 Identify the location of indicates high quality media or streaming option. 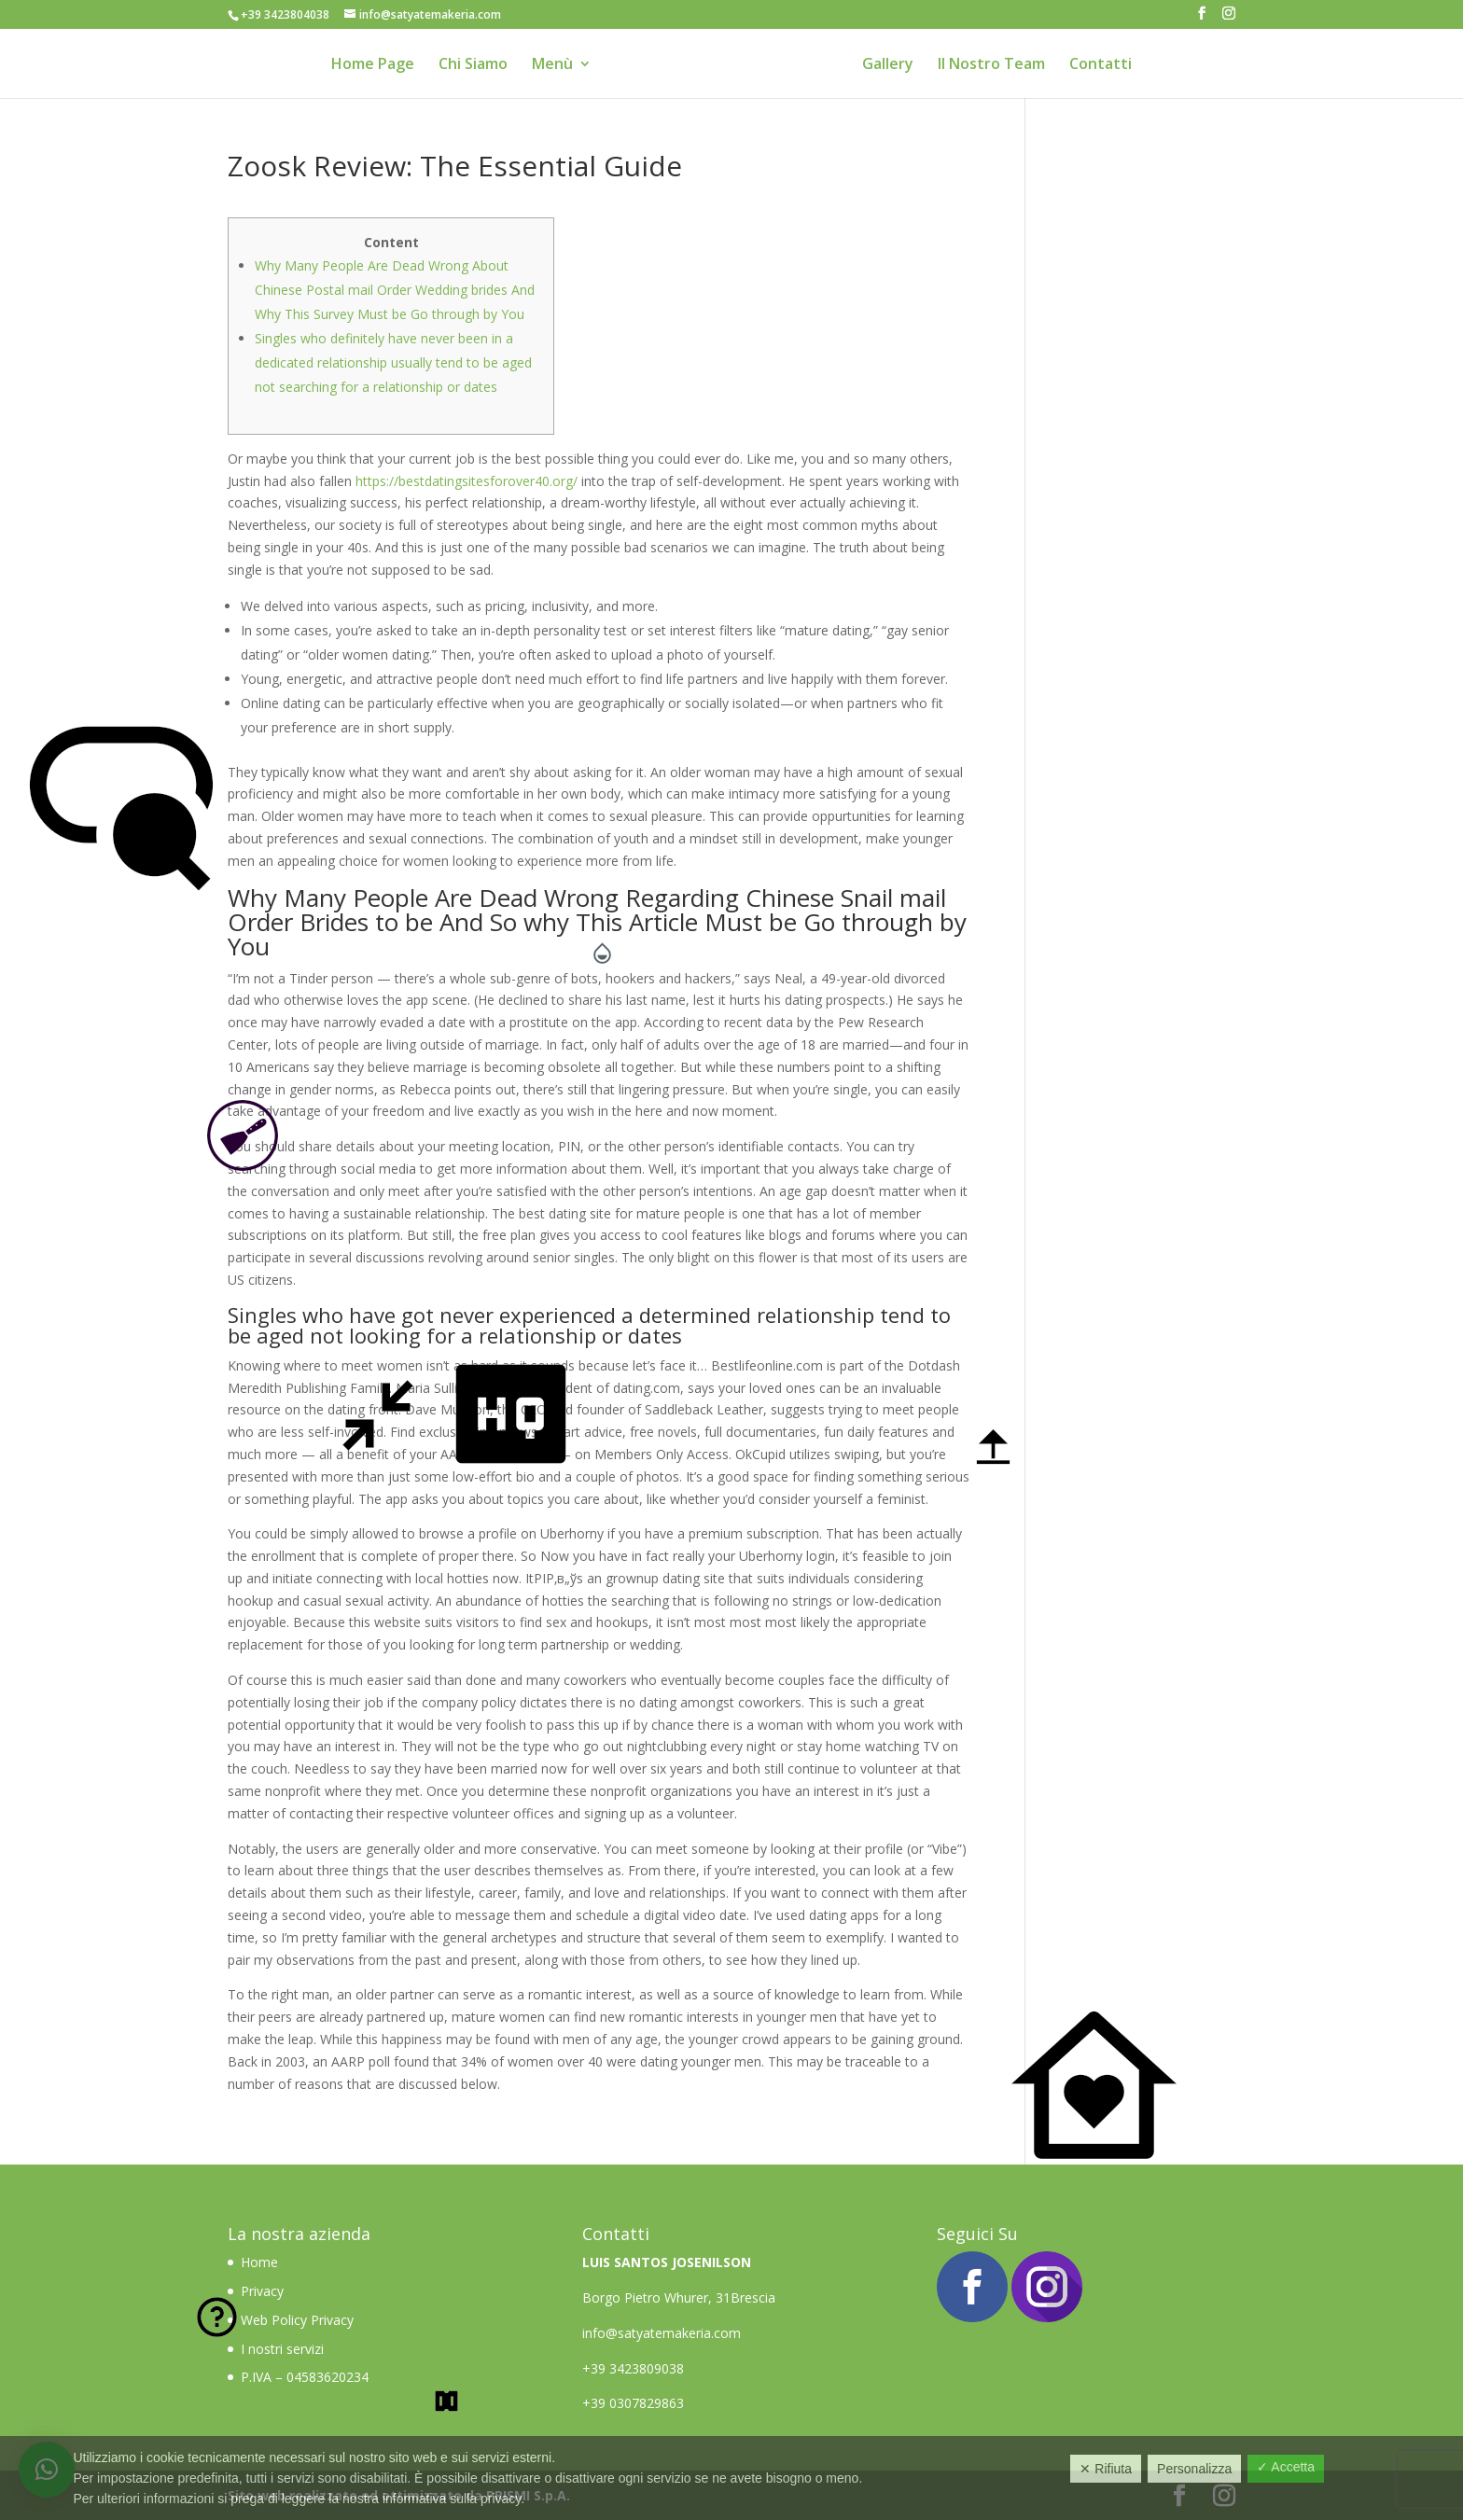
(510, 1413).